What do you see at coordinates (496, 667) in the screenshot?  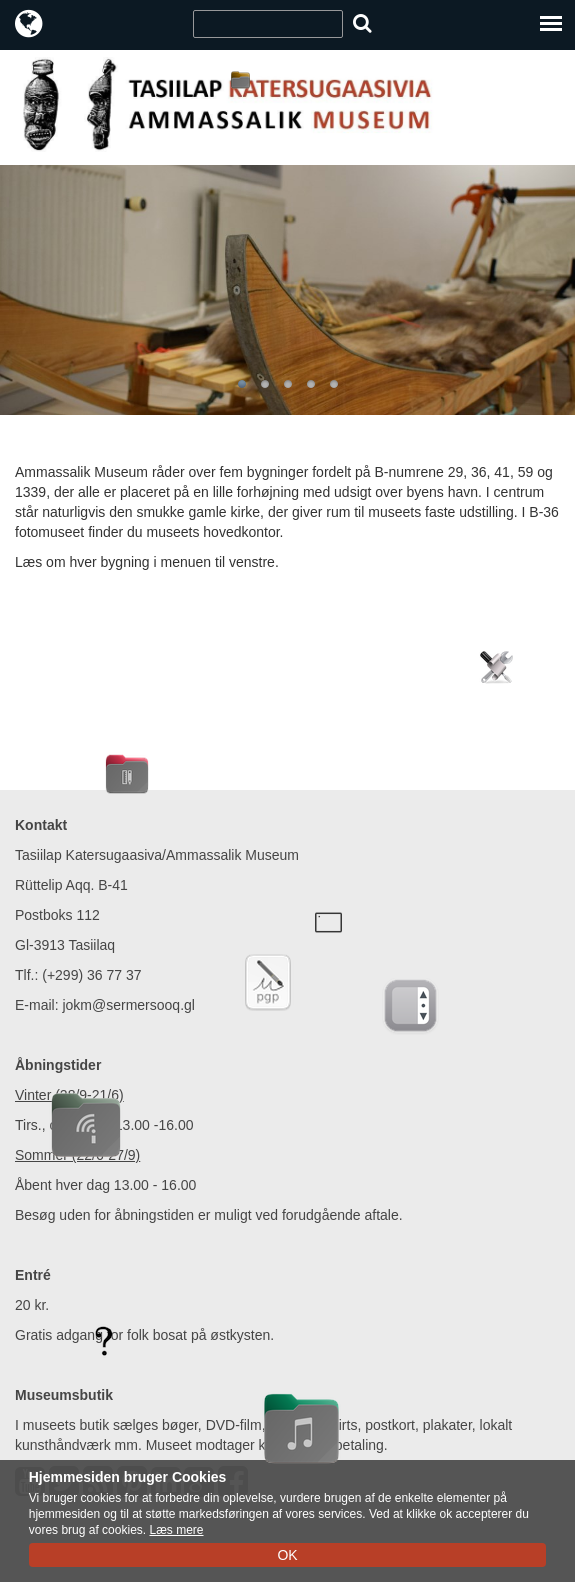 I see `open applescript utility for automation settings` at bounding box center [496, 667].